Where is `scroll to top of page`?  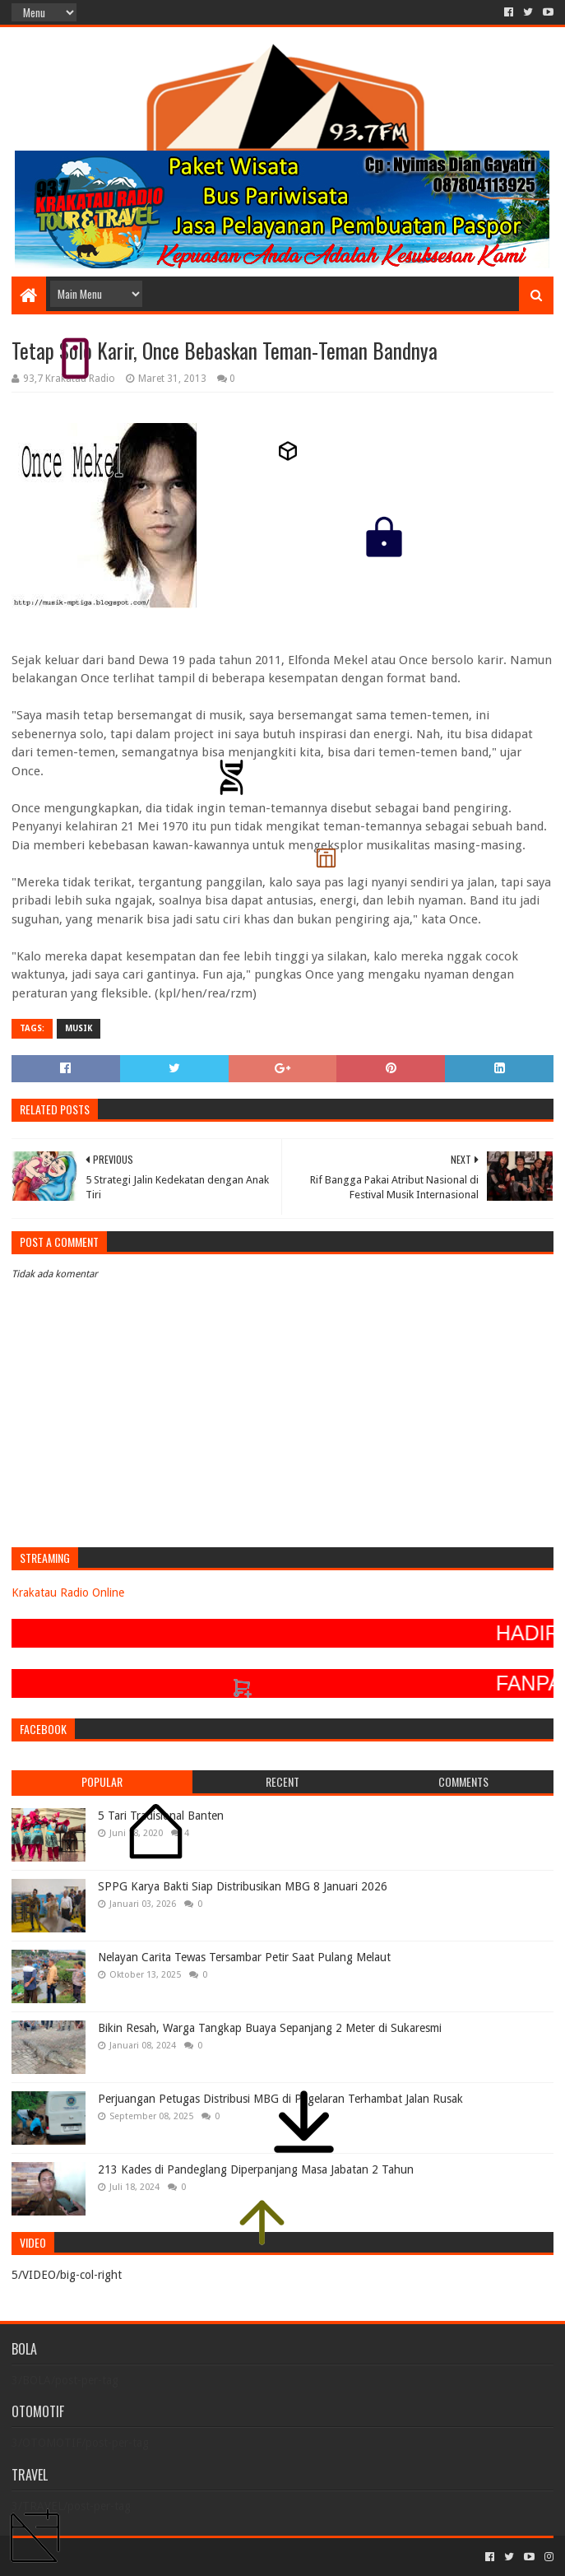
scroll to top of page is located at coordinates (262, 2222).